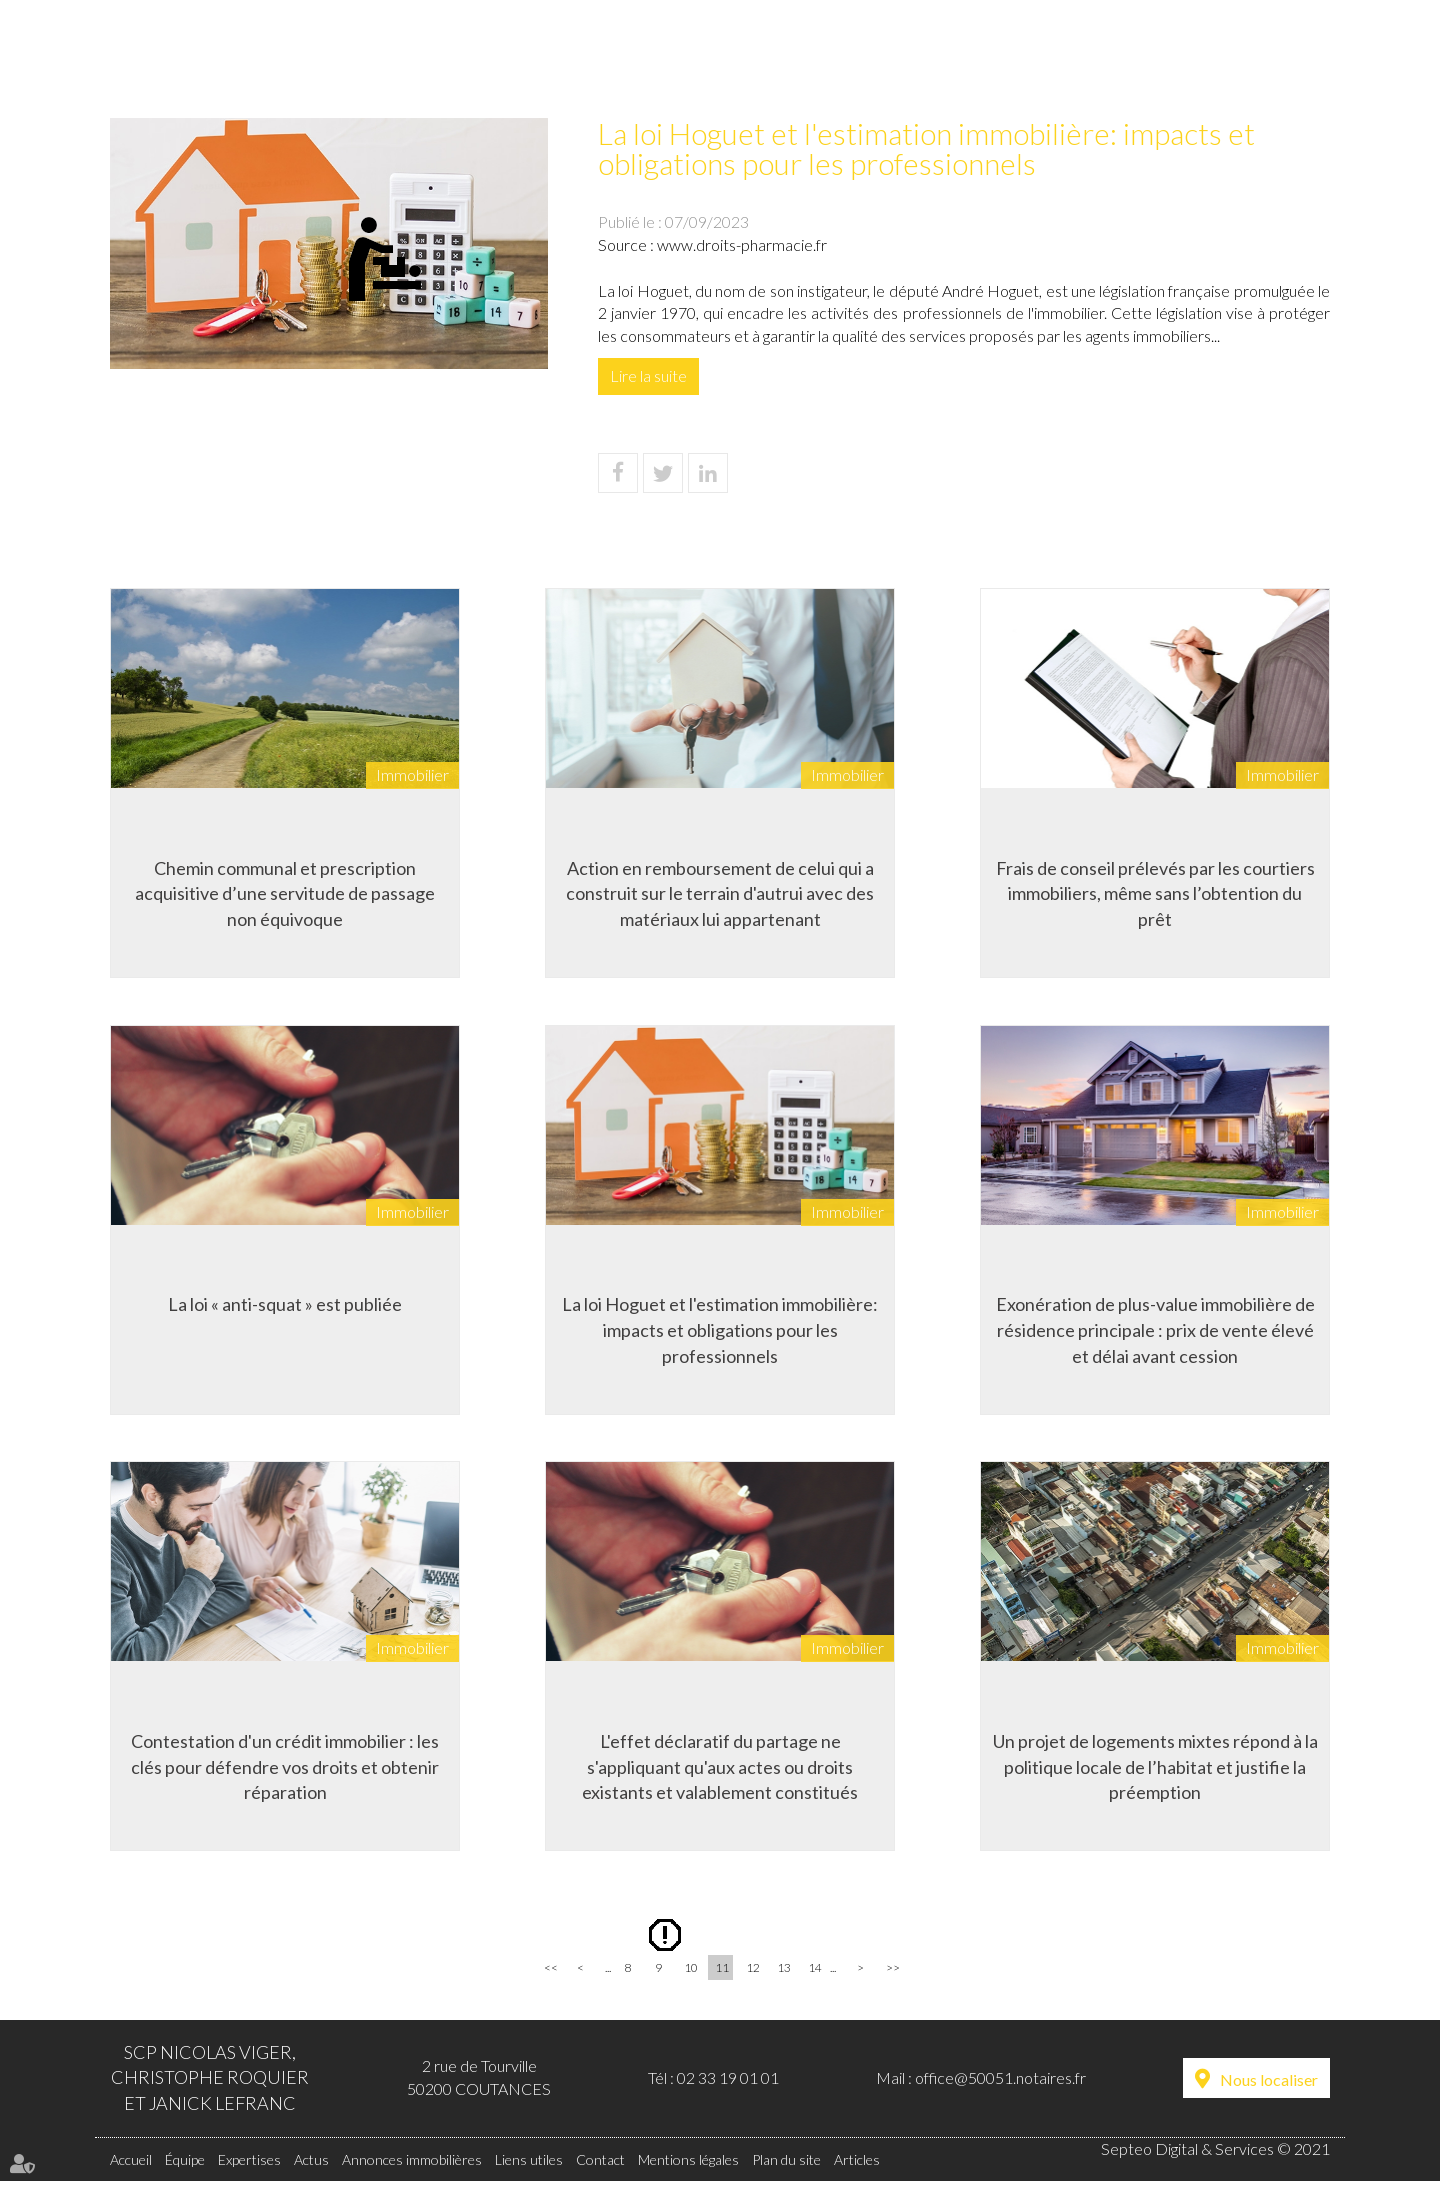 The image size is (1440, 2185). I want to click on report an issue or violation, so click(665, 1935).